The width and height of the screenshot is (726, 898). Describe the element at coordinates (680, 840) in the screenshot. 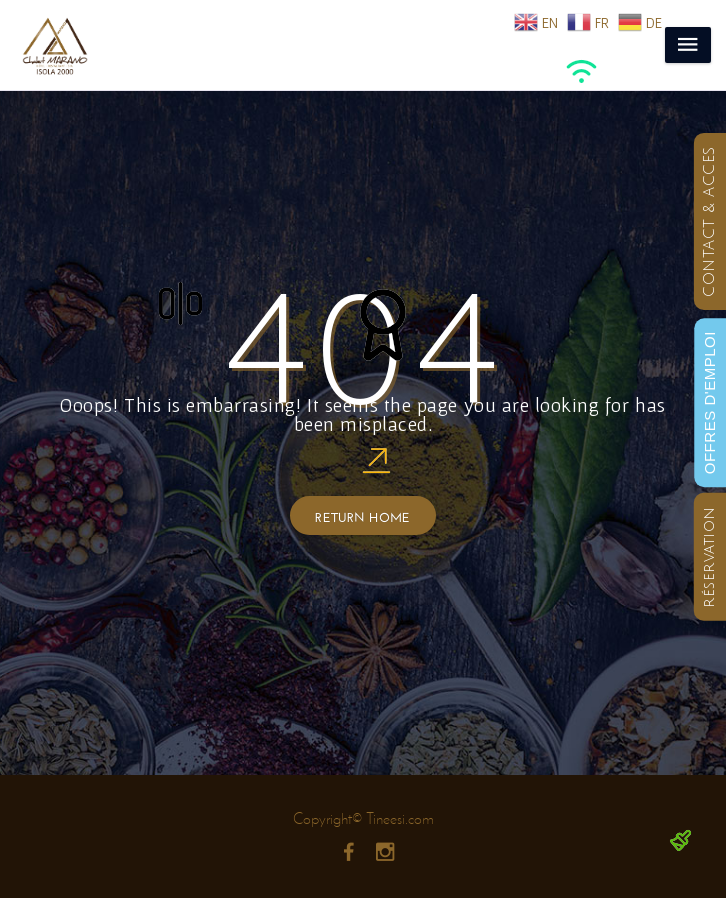

I see `customize appearance or theme settings` at that location.